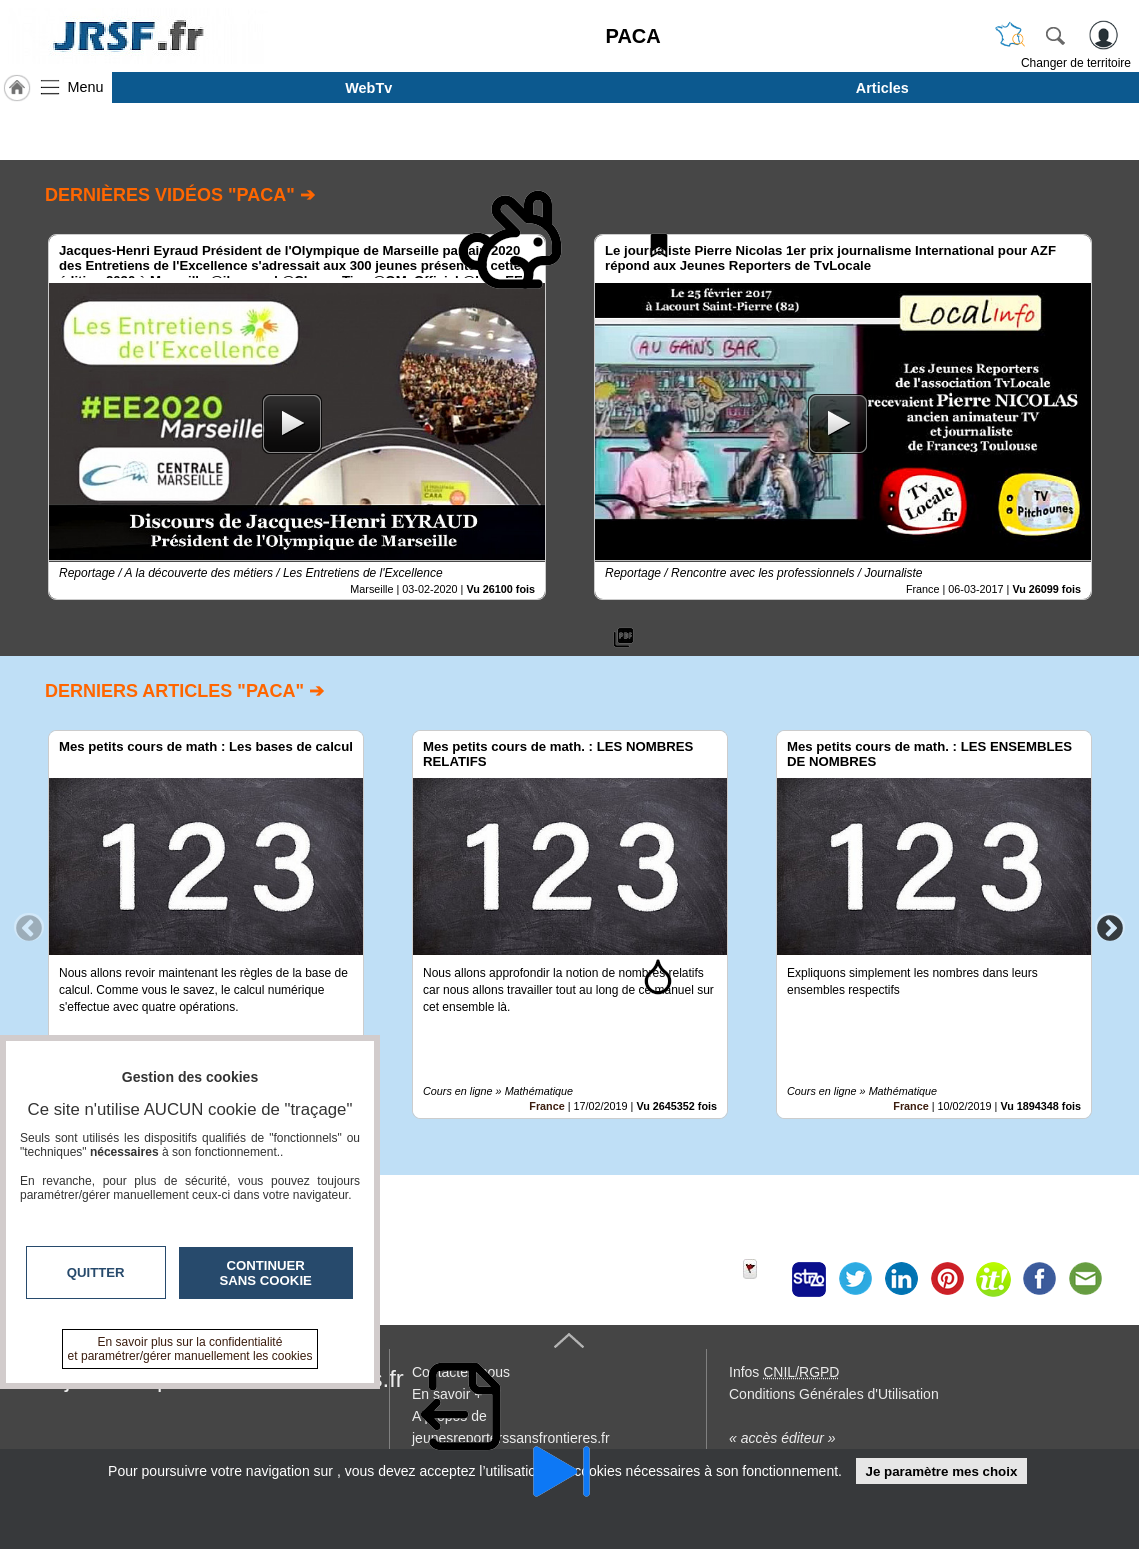 The width and height of the screenshot is (1139, 1549). I want to click on adjust water or hydration settings, so click(658, 976).